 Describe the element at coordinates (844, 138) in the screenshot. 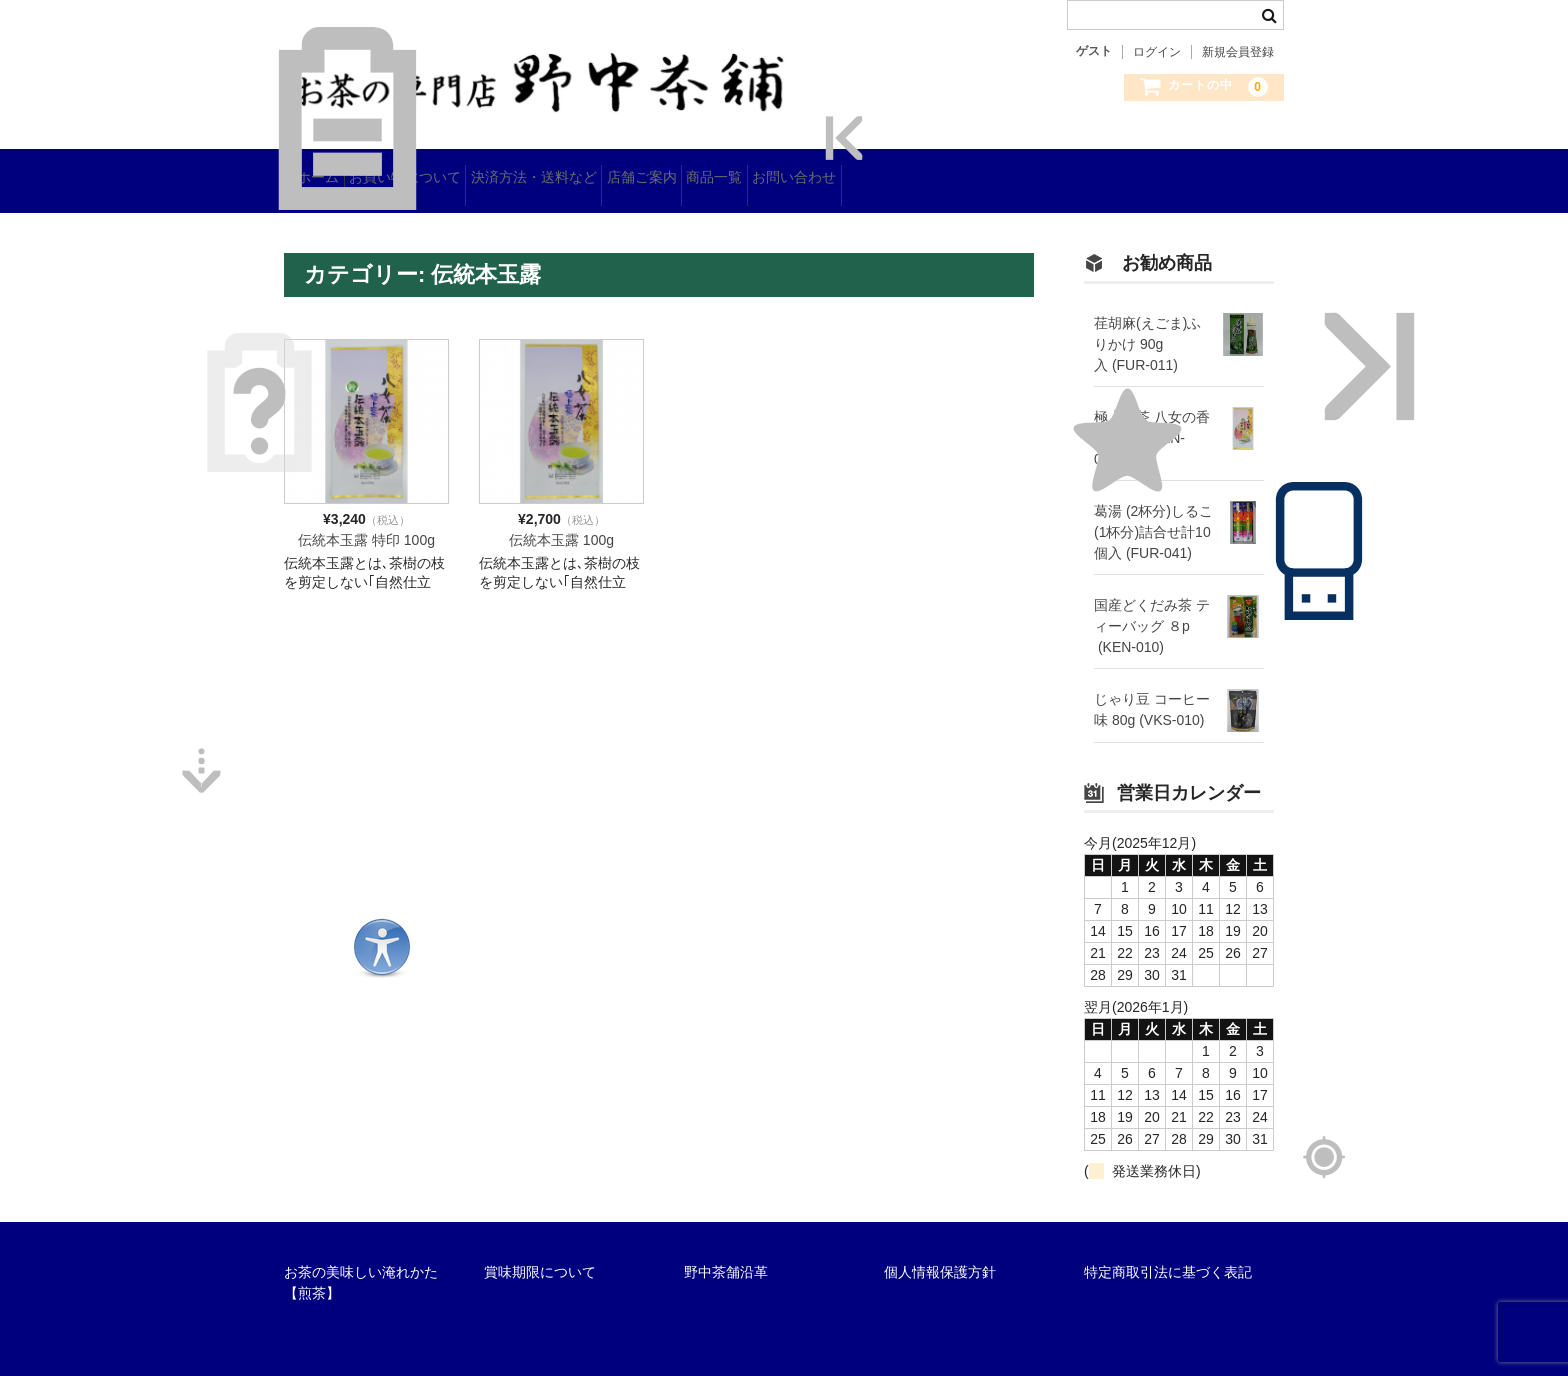

I see `go to the first item in a list or sequence` at that location.